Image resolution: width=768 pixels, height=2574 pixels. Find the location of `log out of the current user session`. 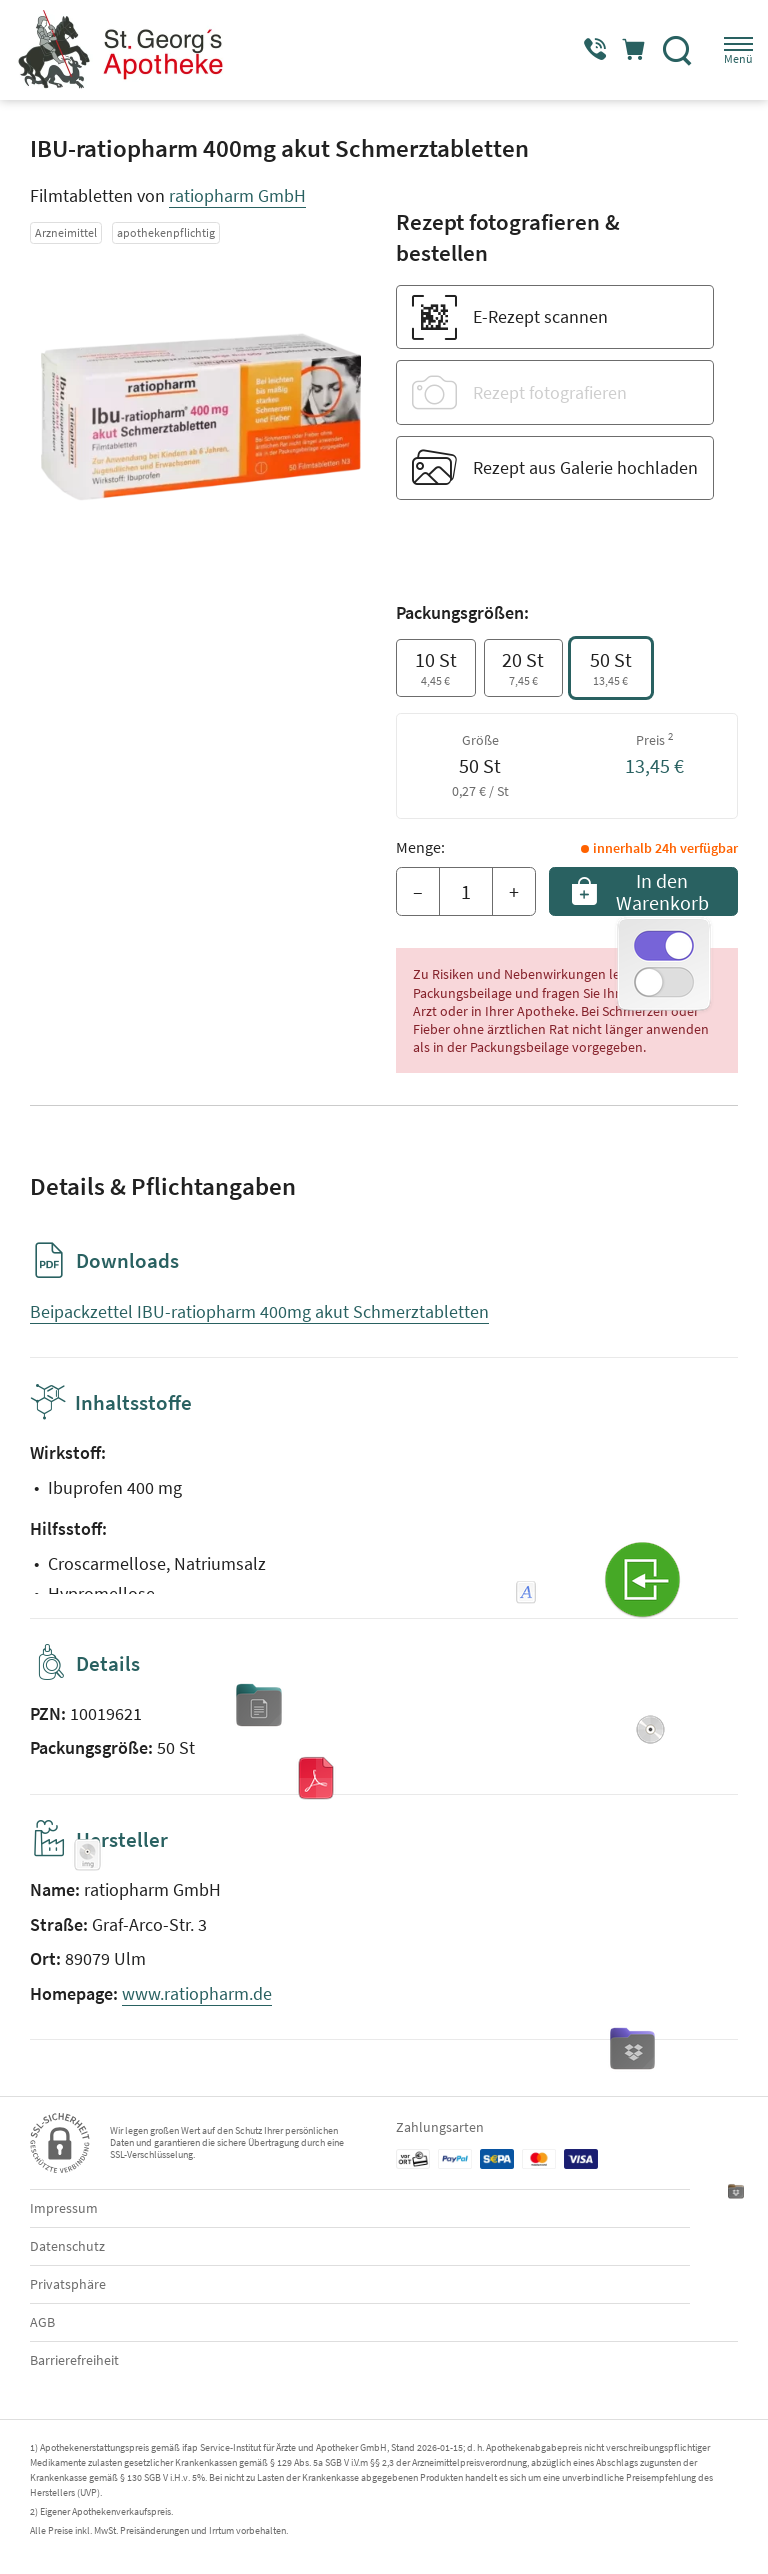

log out of the current user session is located at coordinates (642, 1579).